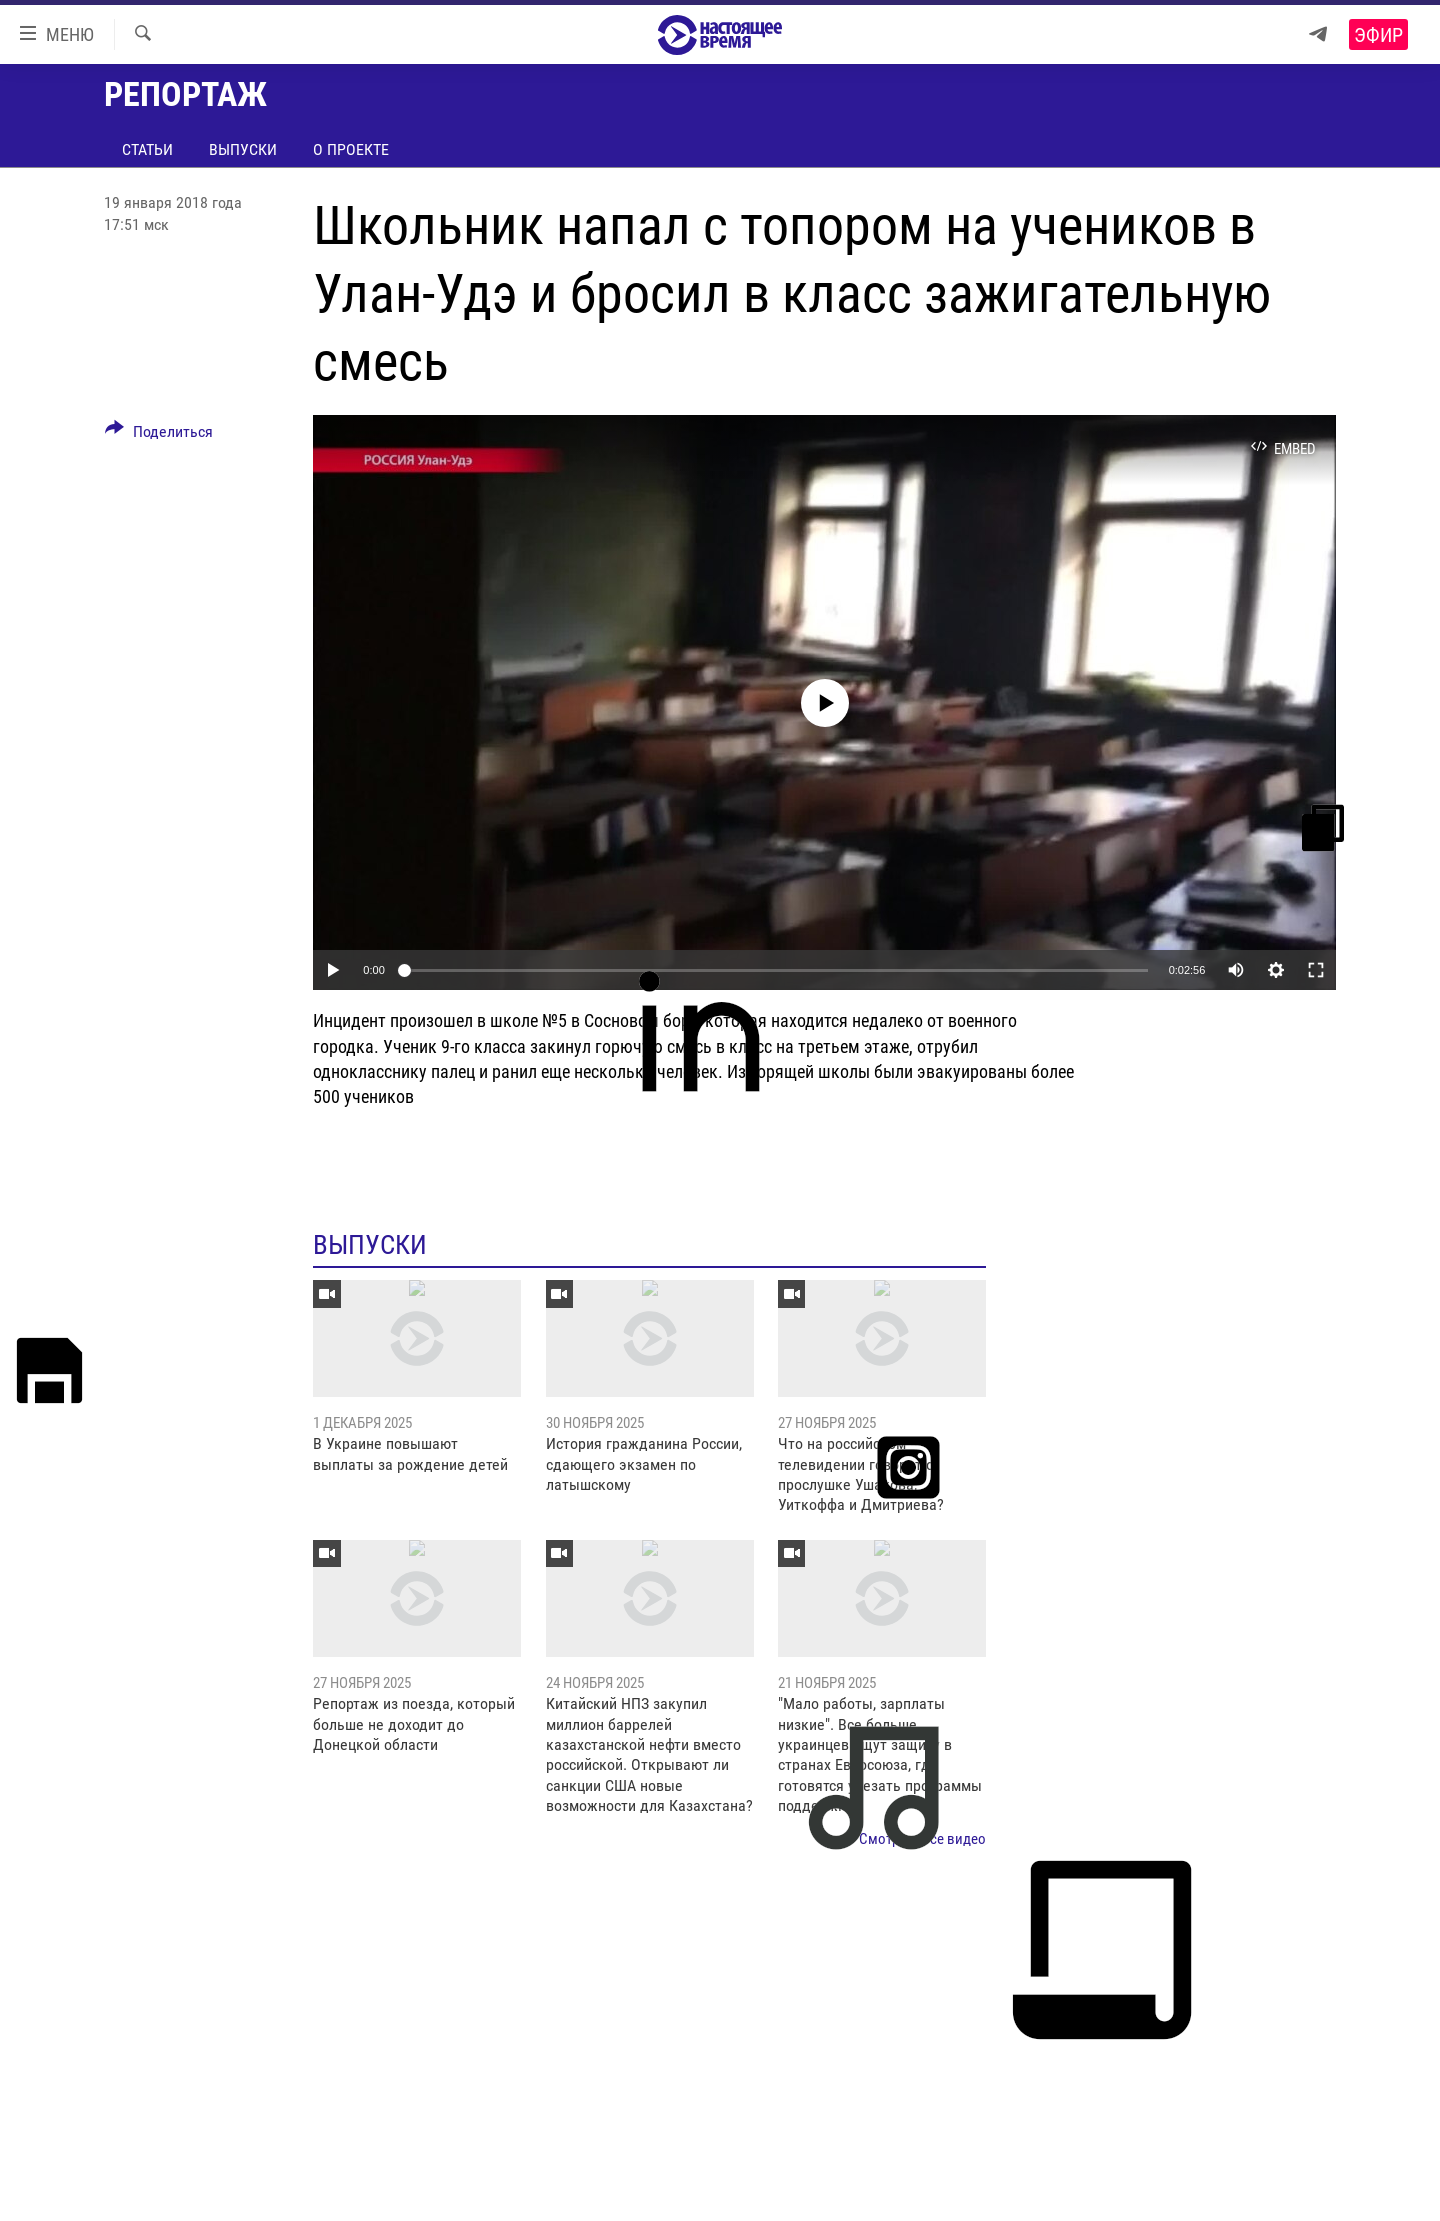  What do you see at coordinates (908, 1467) in the screenshot?
I see `open Instagram app` at bounding box center [908, 1467].